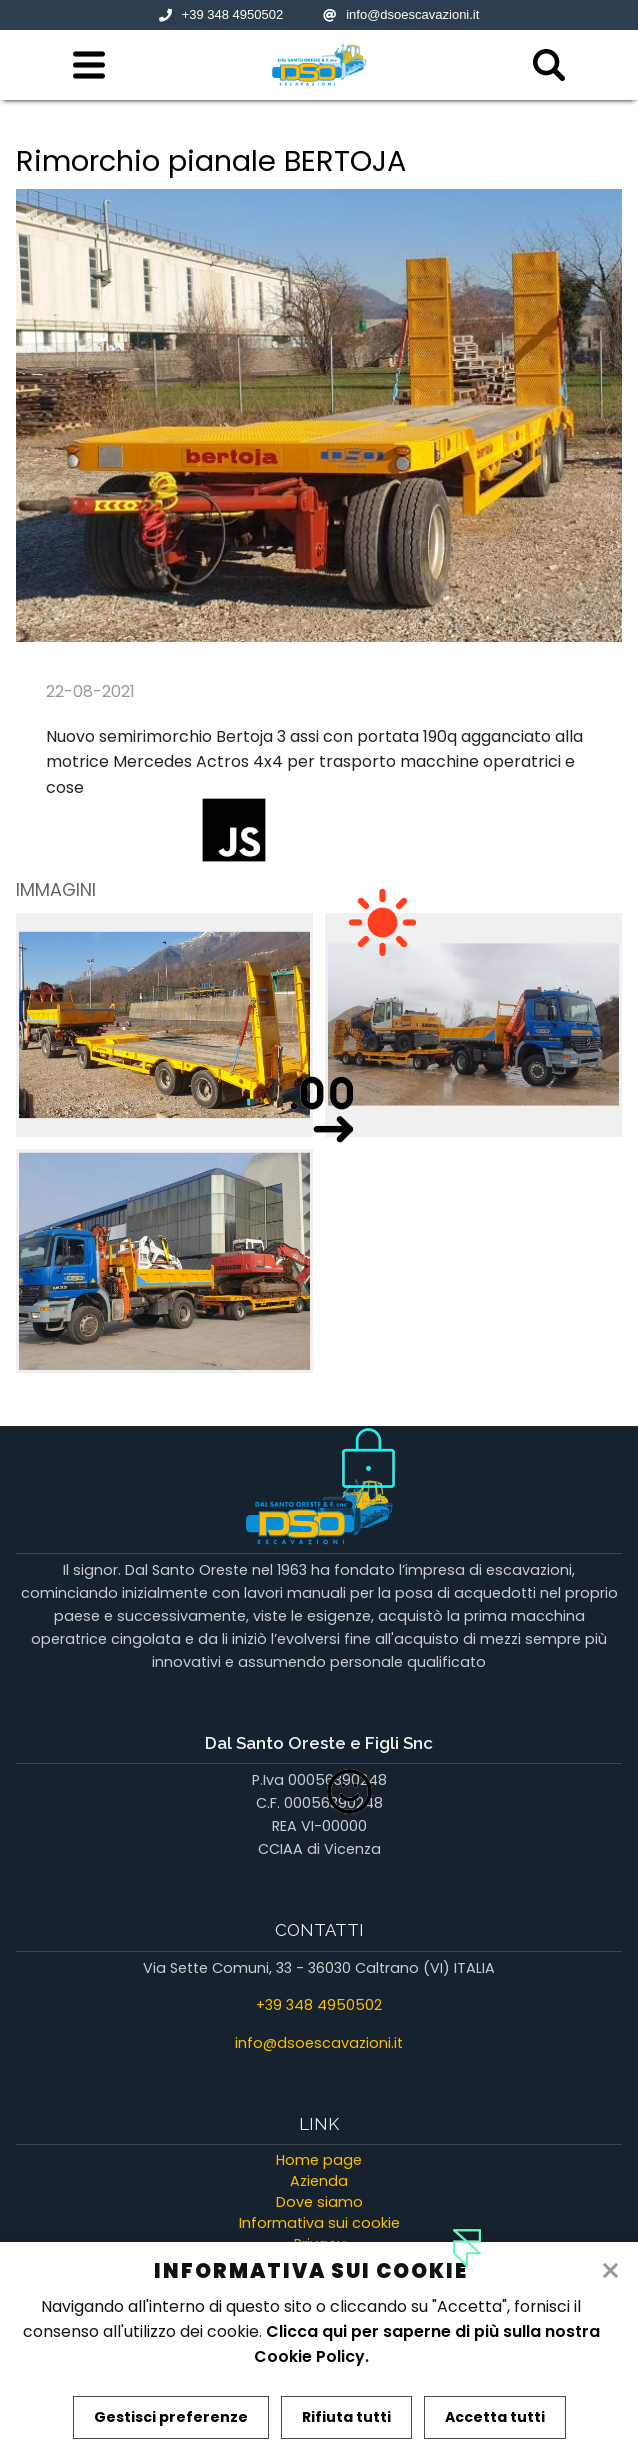 This screenshot has height=2457, width=638. Describe the element at coordinates (349, 1791) in the screenshot. I see `add an emoji or reaction` at that location.